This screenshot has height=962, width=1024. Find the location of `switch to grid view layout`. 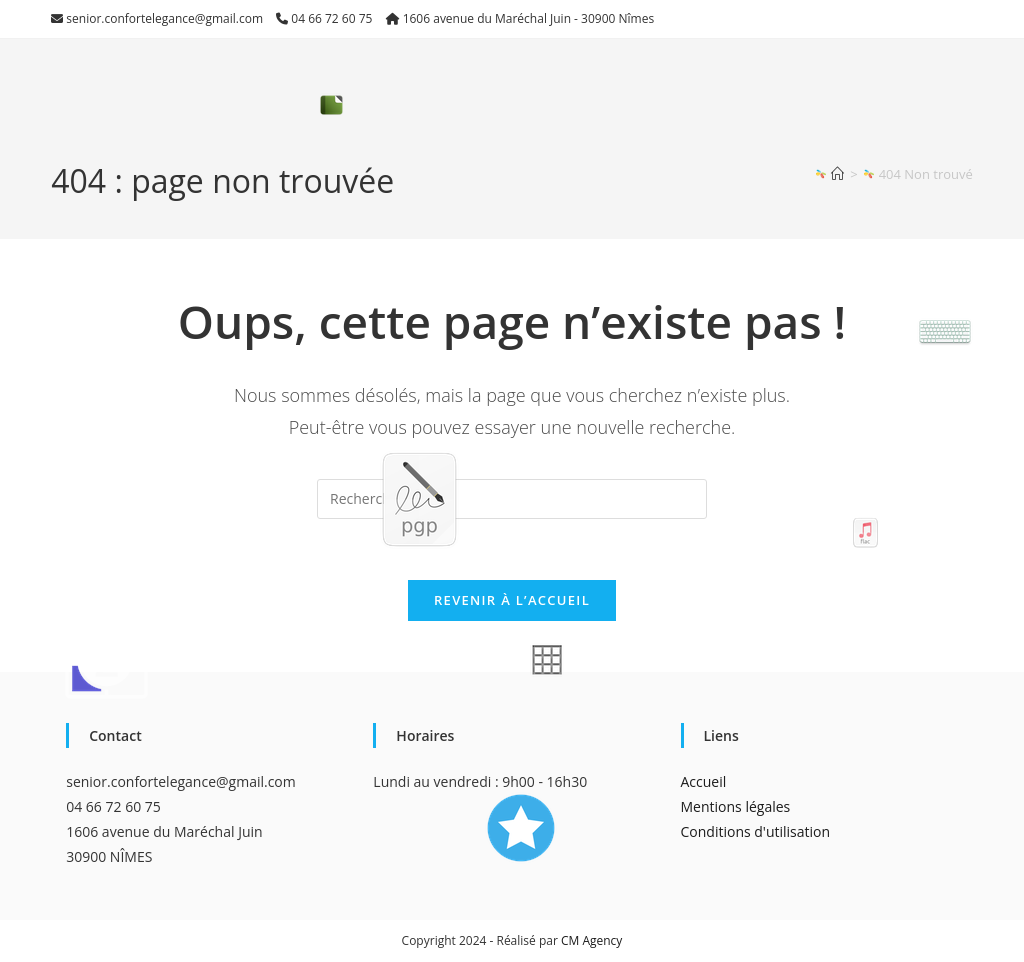

switch to grid view layout is located at coordinates (546, 661).